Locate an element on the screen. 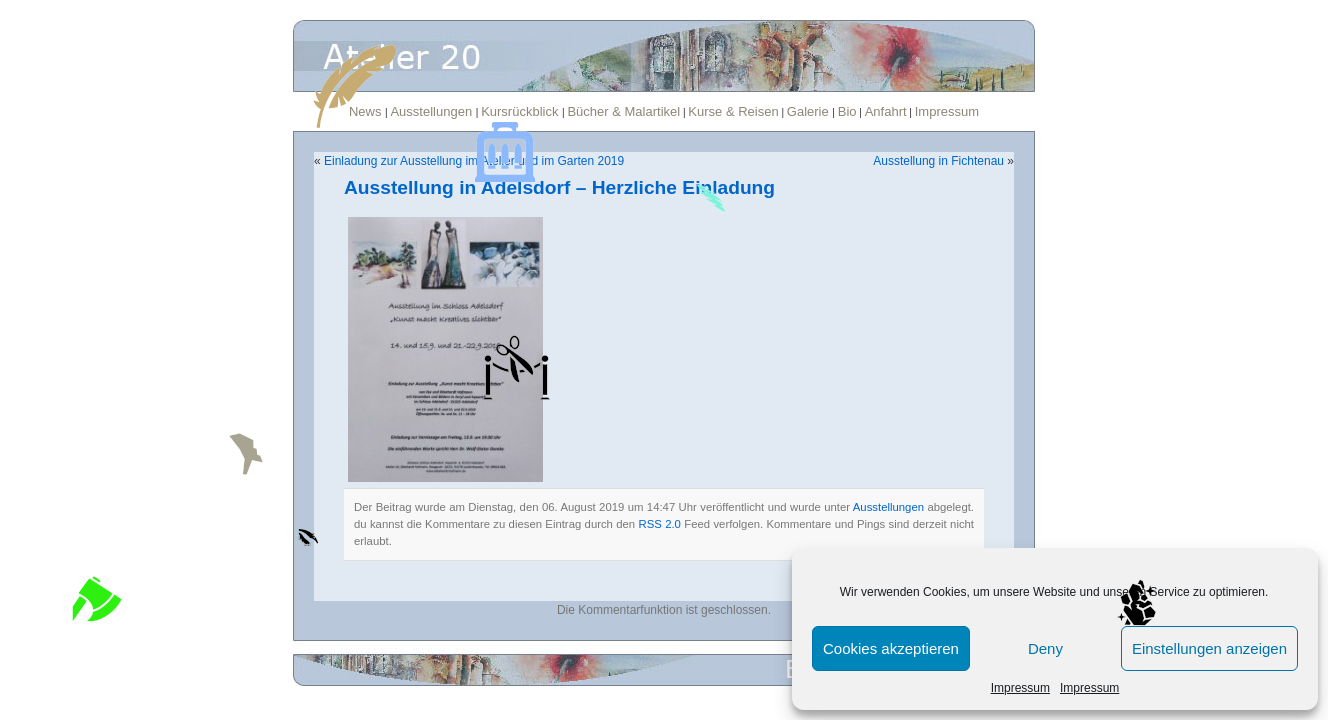 This screenshot has width=1328, height=720. anteater character or avatar icon is located at coordinates (308, 537).